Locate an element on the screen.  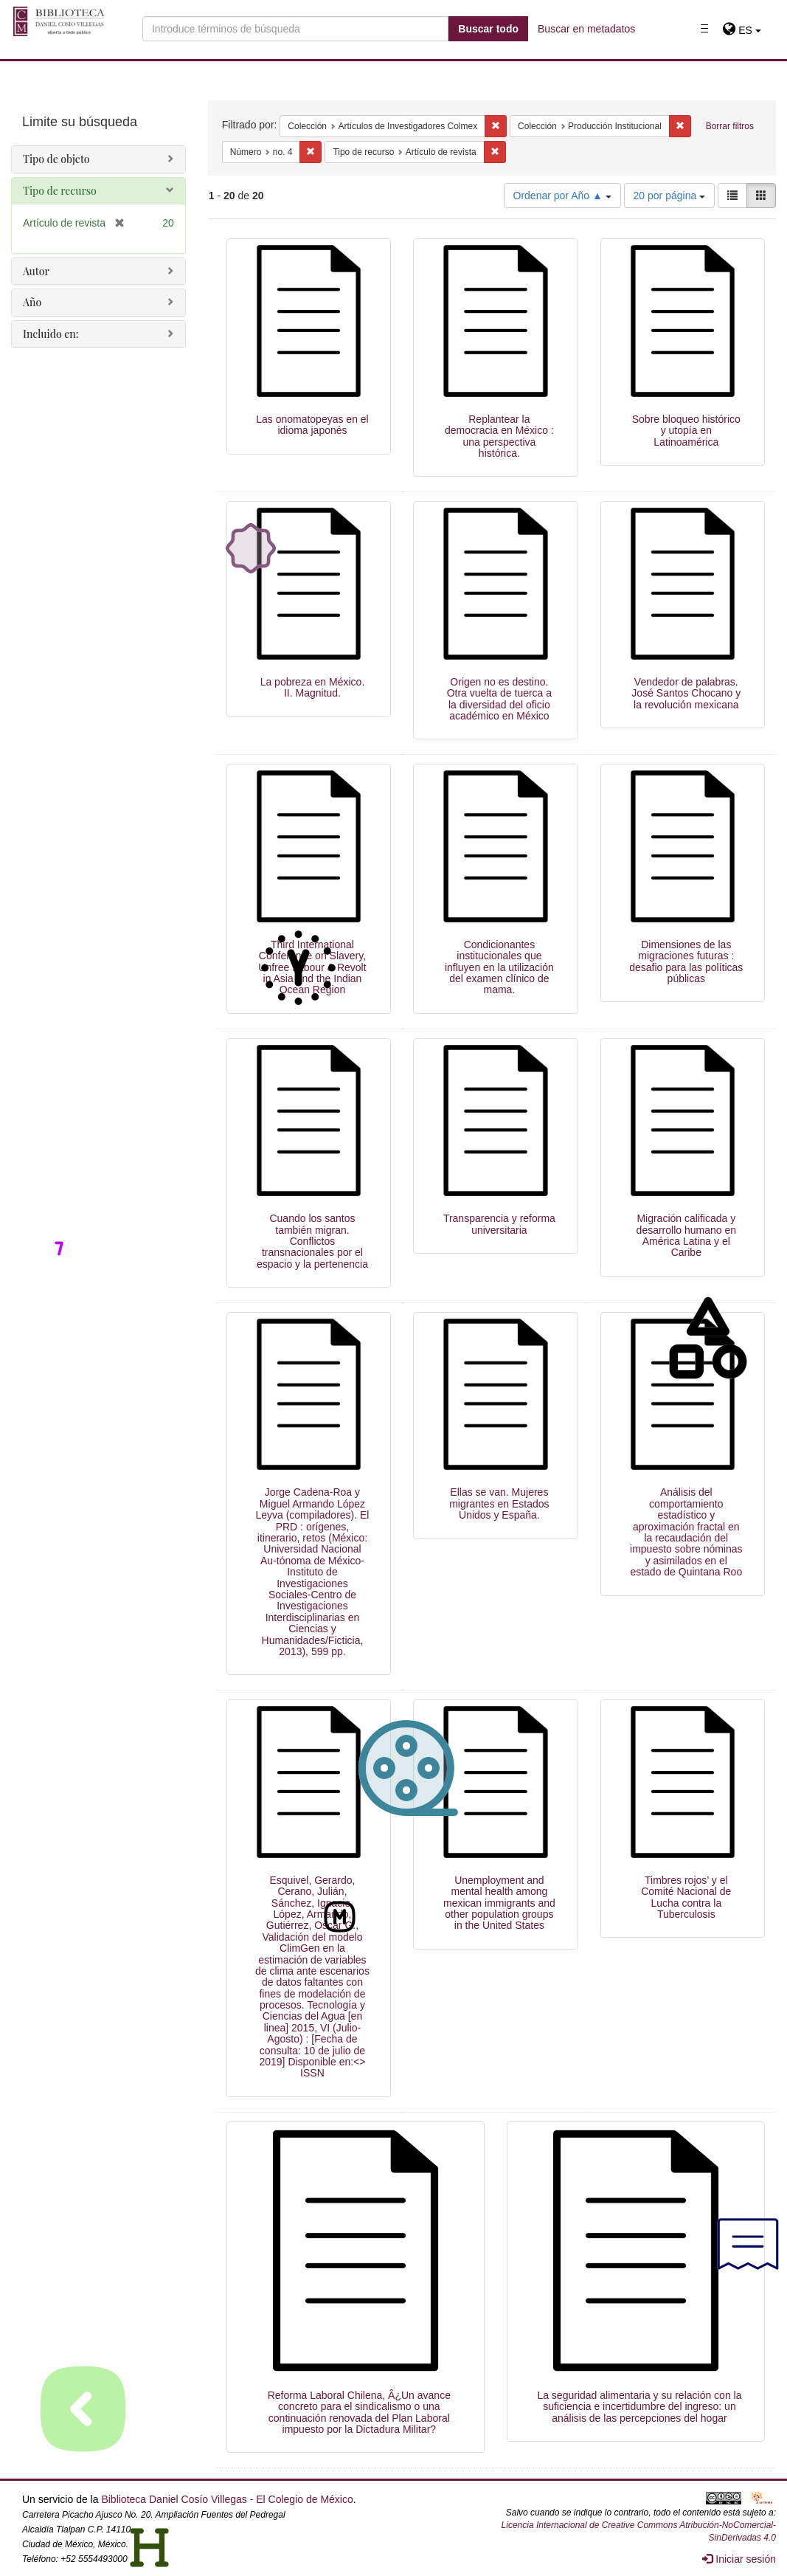
format text as a heading is located at coordinates (149, 2547).